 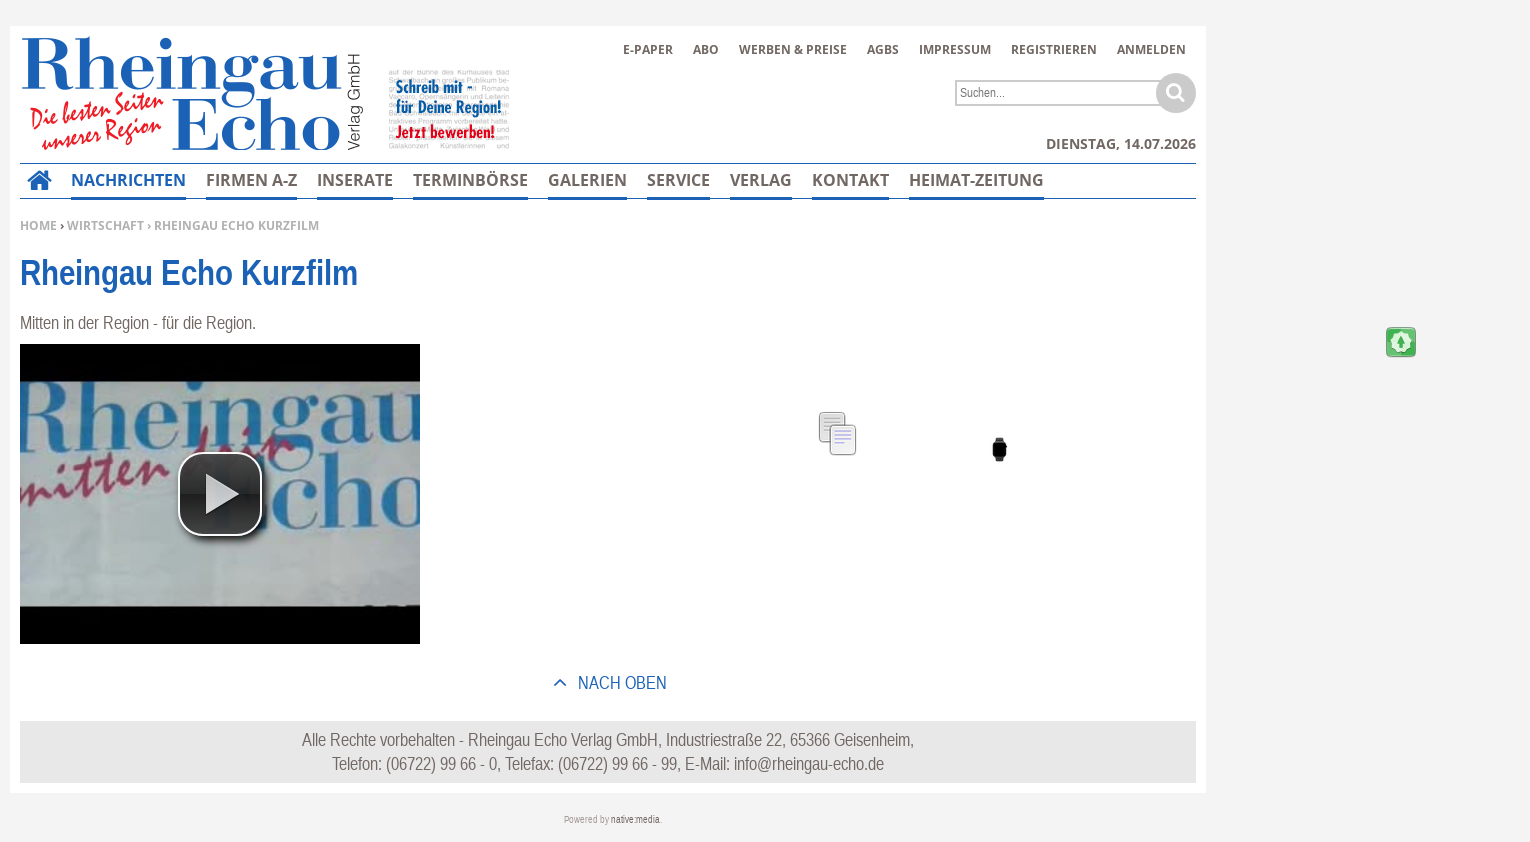 What do you see at coordinates (837, 433) in the screenshot?
I see `copy selected content to clipboard` at bounding box center [837, 433].